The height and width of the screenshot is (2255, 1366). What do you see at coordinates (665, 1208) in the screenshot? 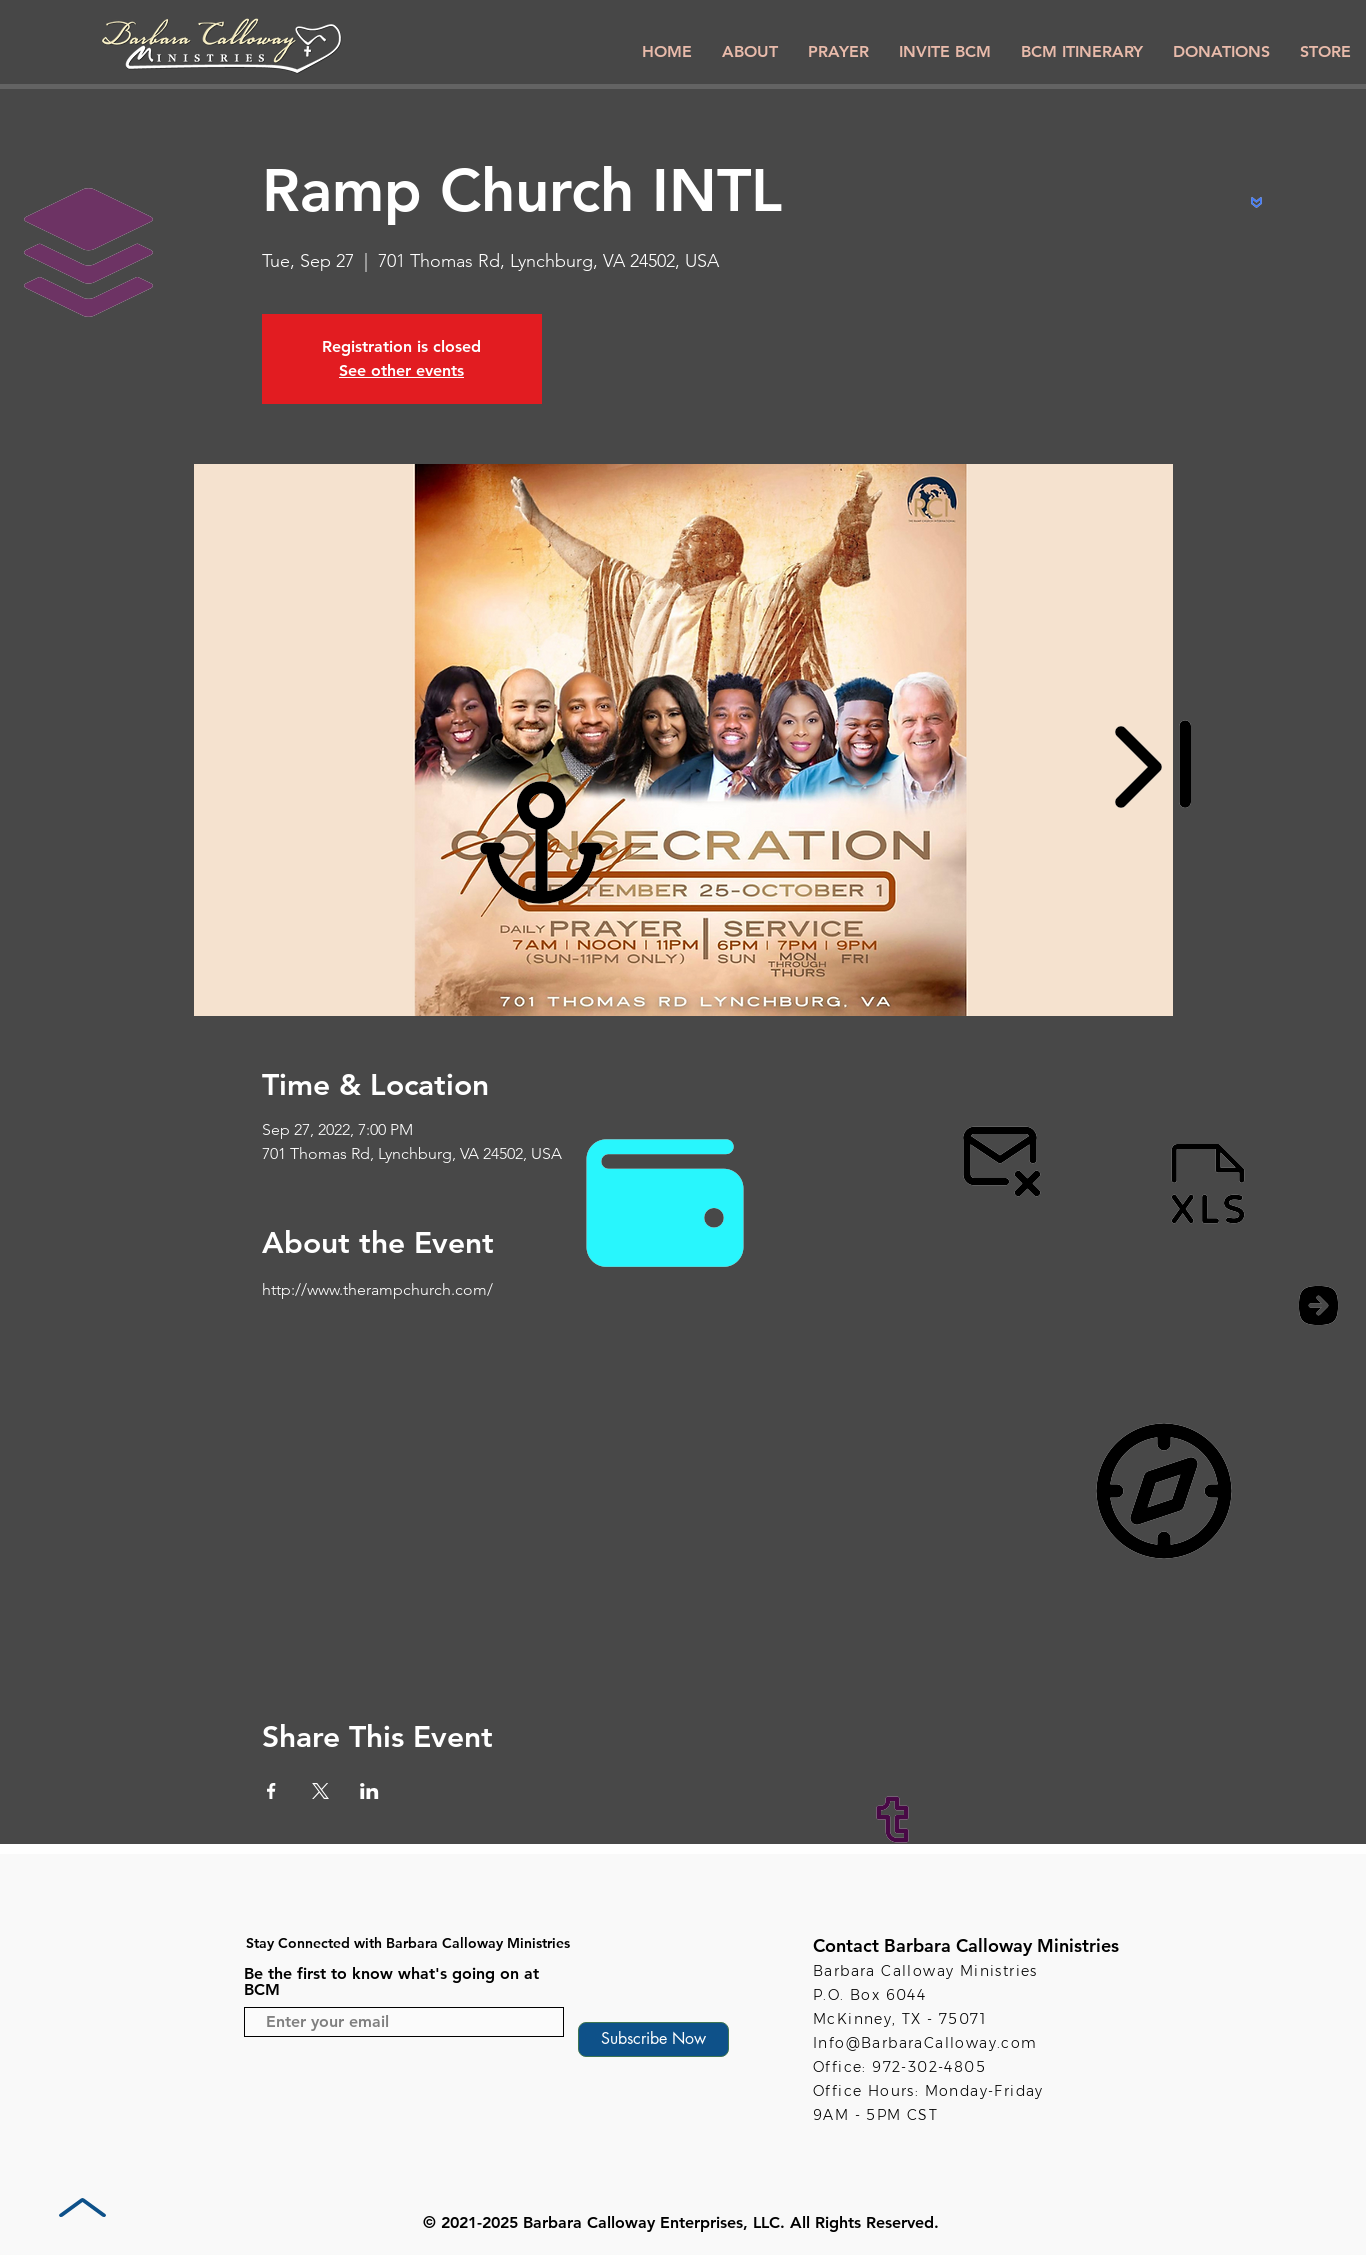
I see `access your wallet or payment methods` at bounding box center [665, 1208].